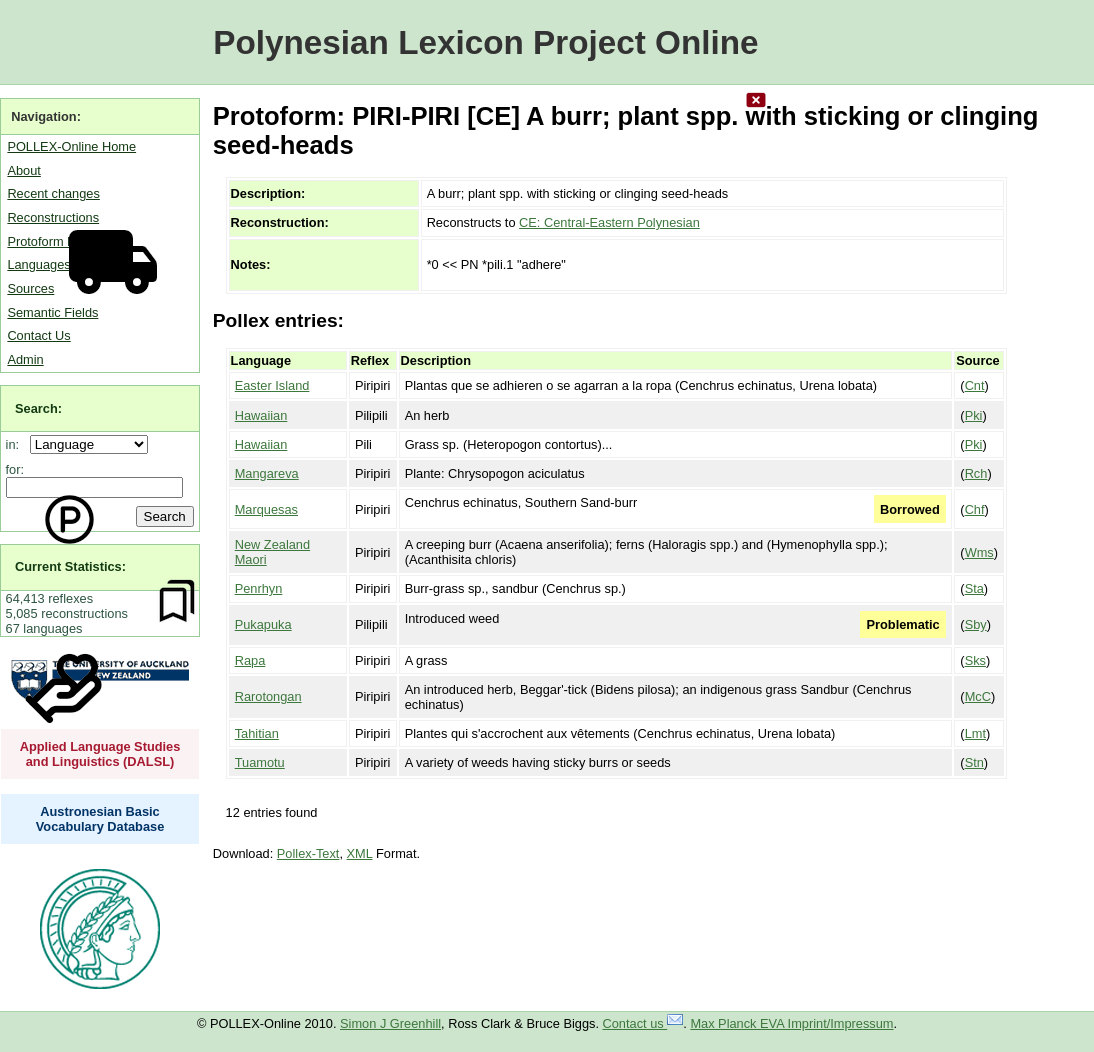 The height and width of the screenshot is (1052, 1094). I want to click on track your delivery status, so click(113, 262).